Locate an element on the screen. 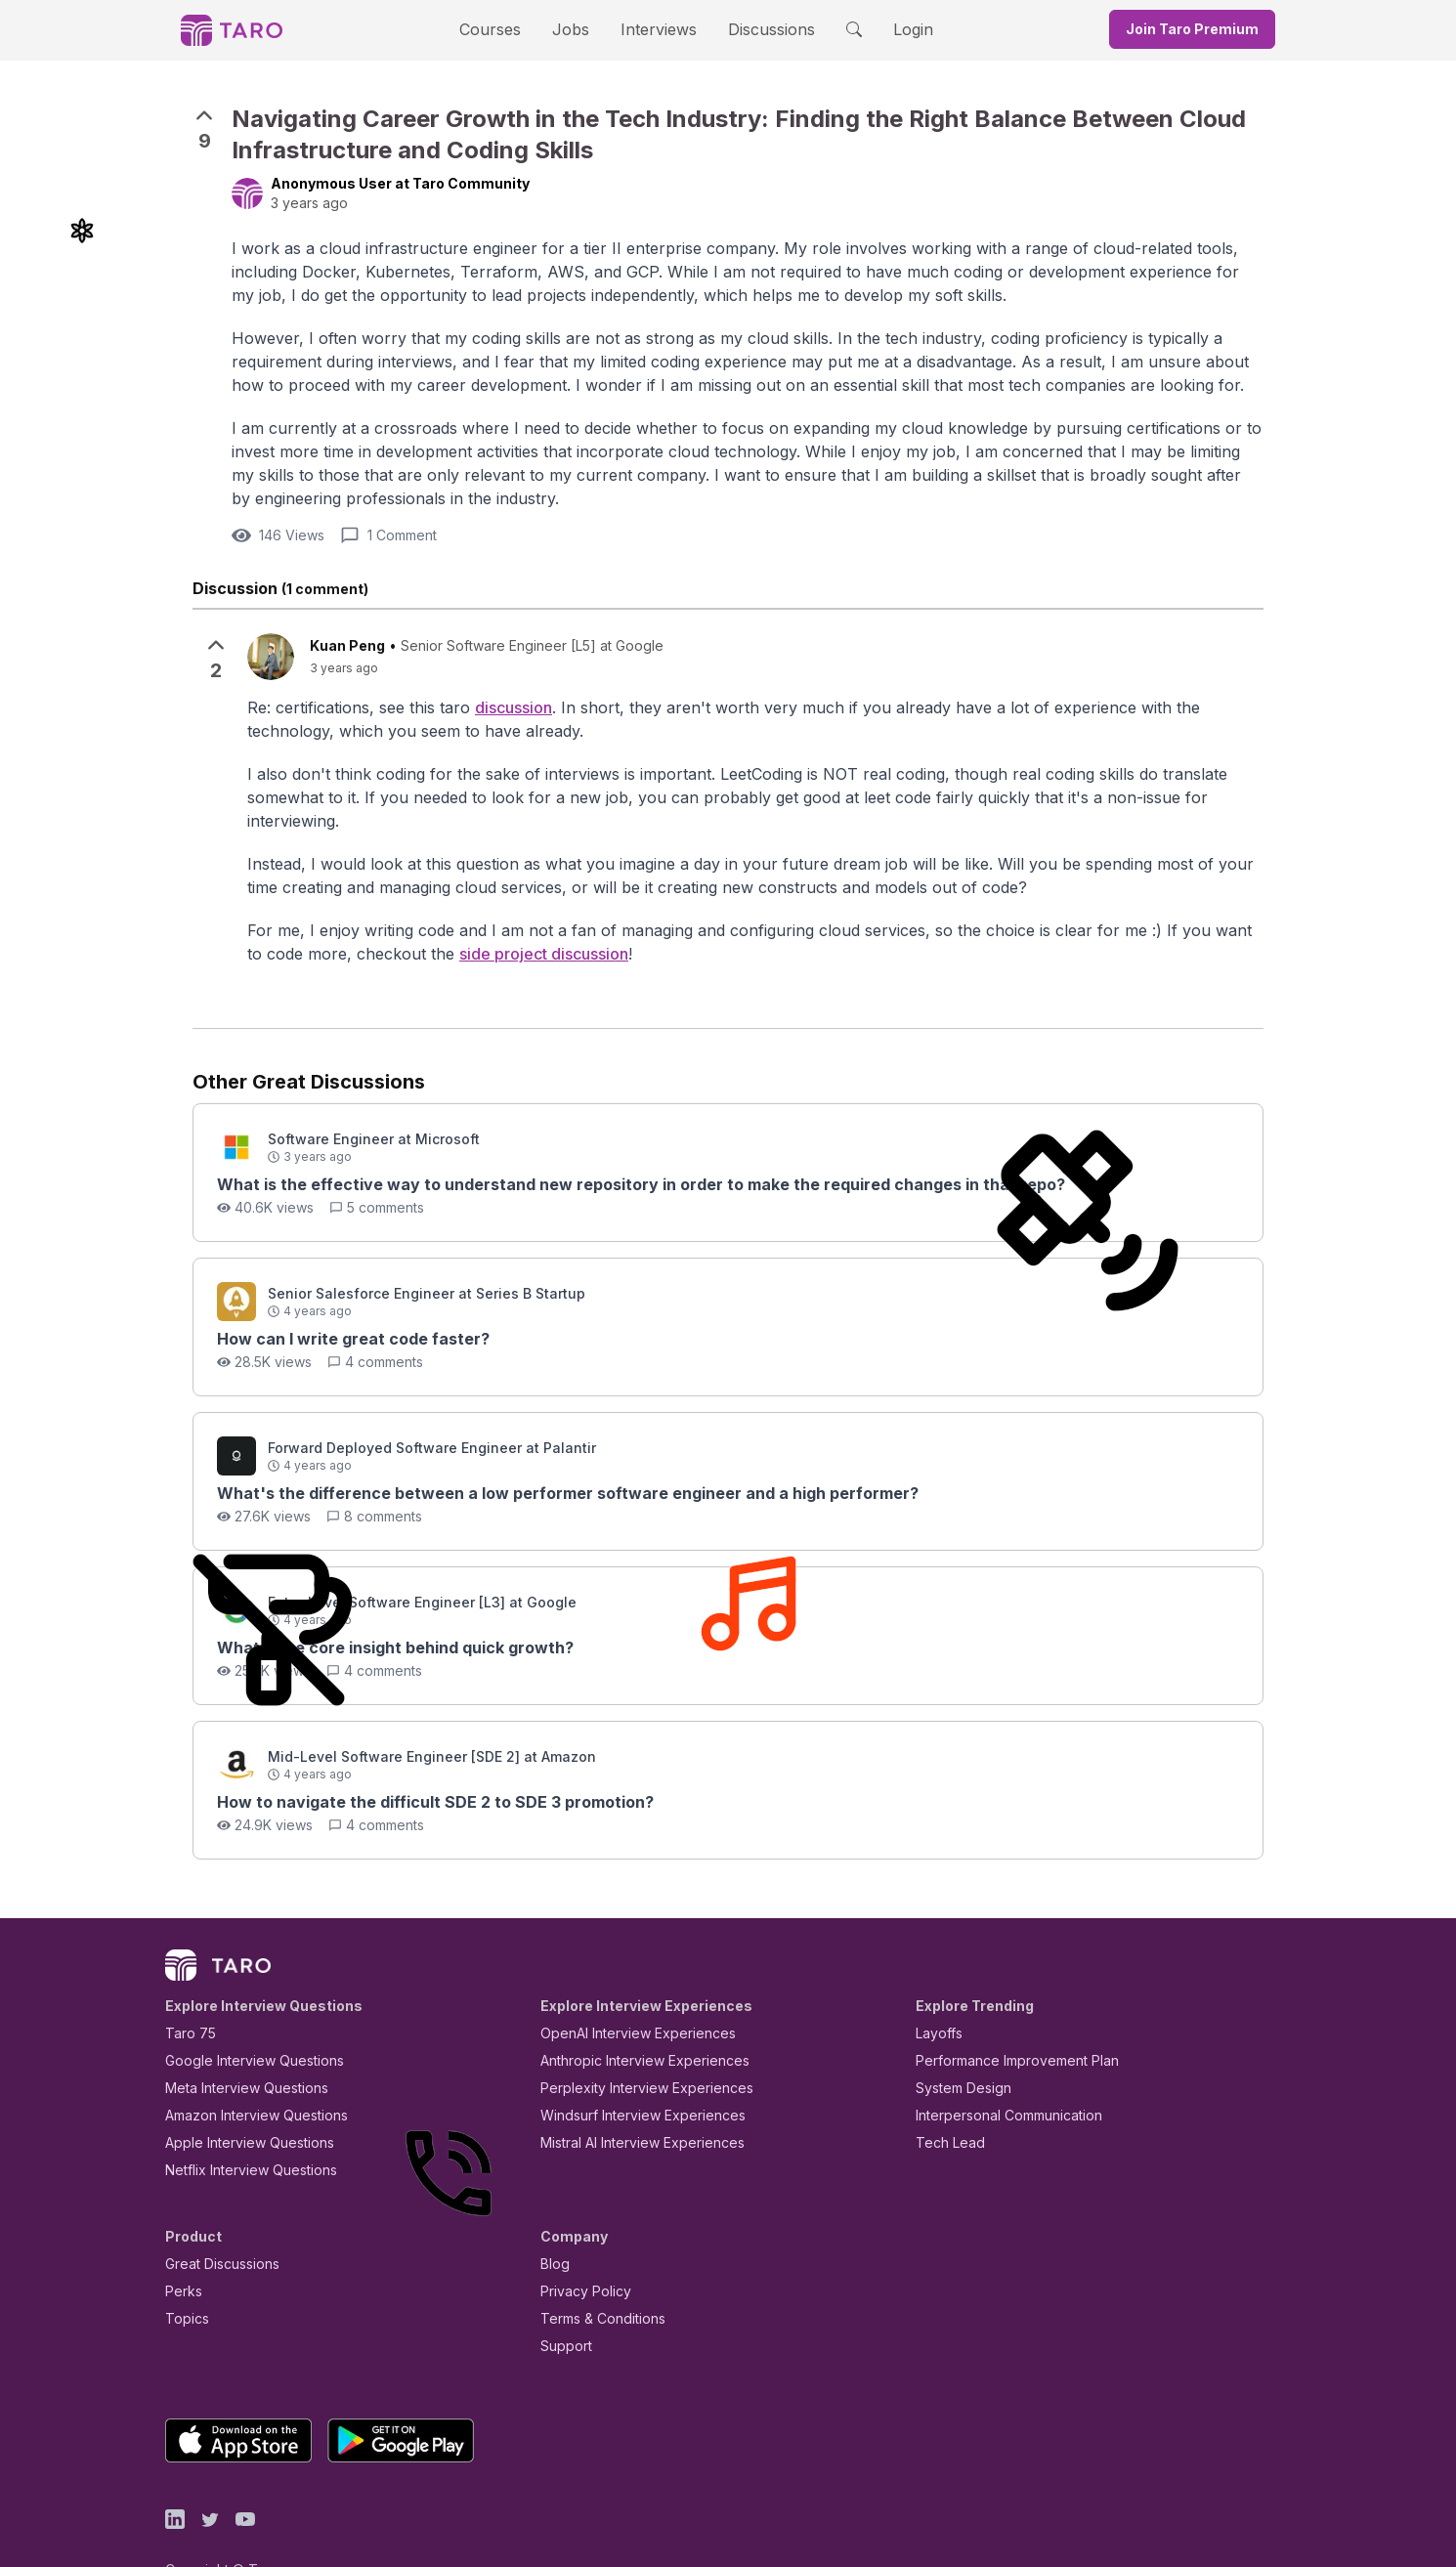 The width and height of the screenshot is (1456, 2567). access satellite connection settings is located at coordinates (1088, 1220).